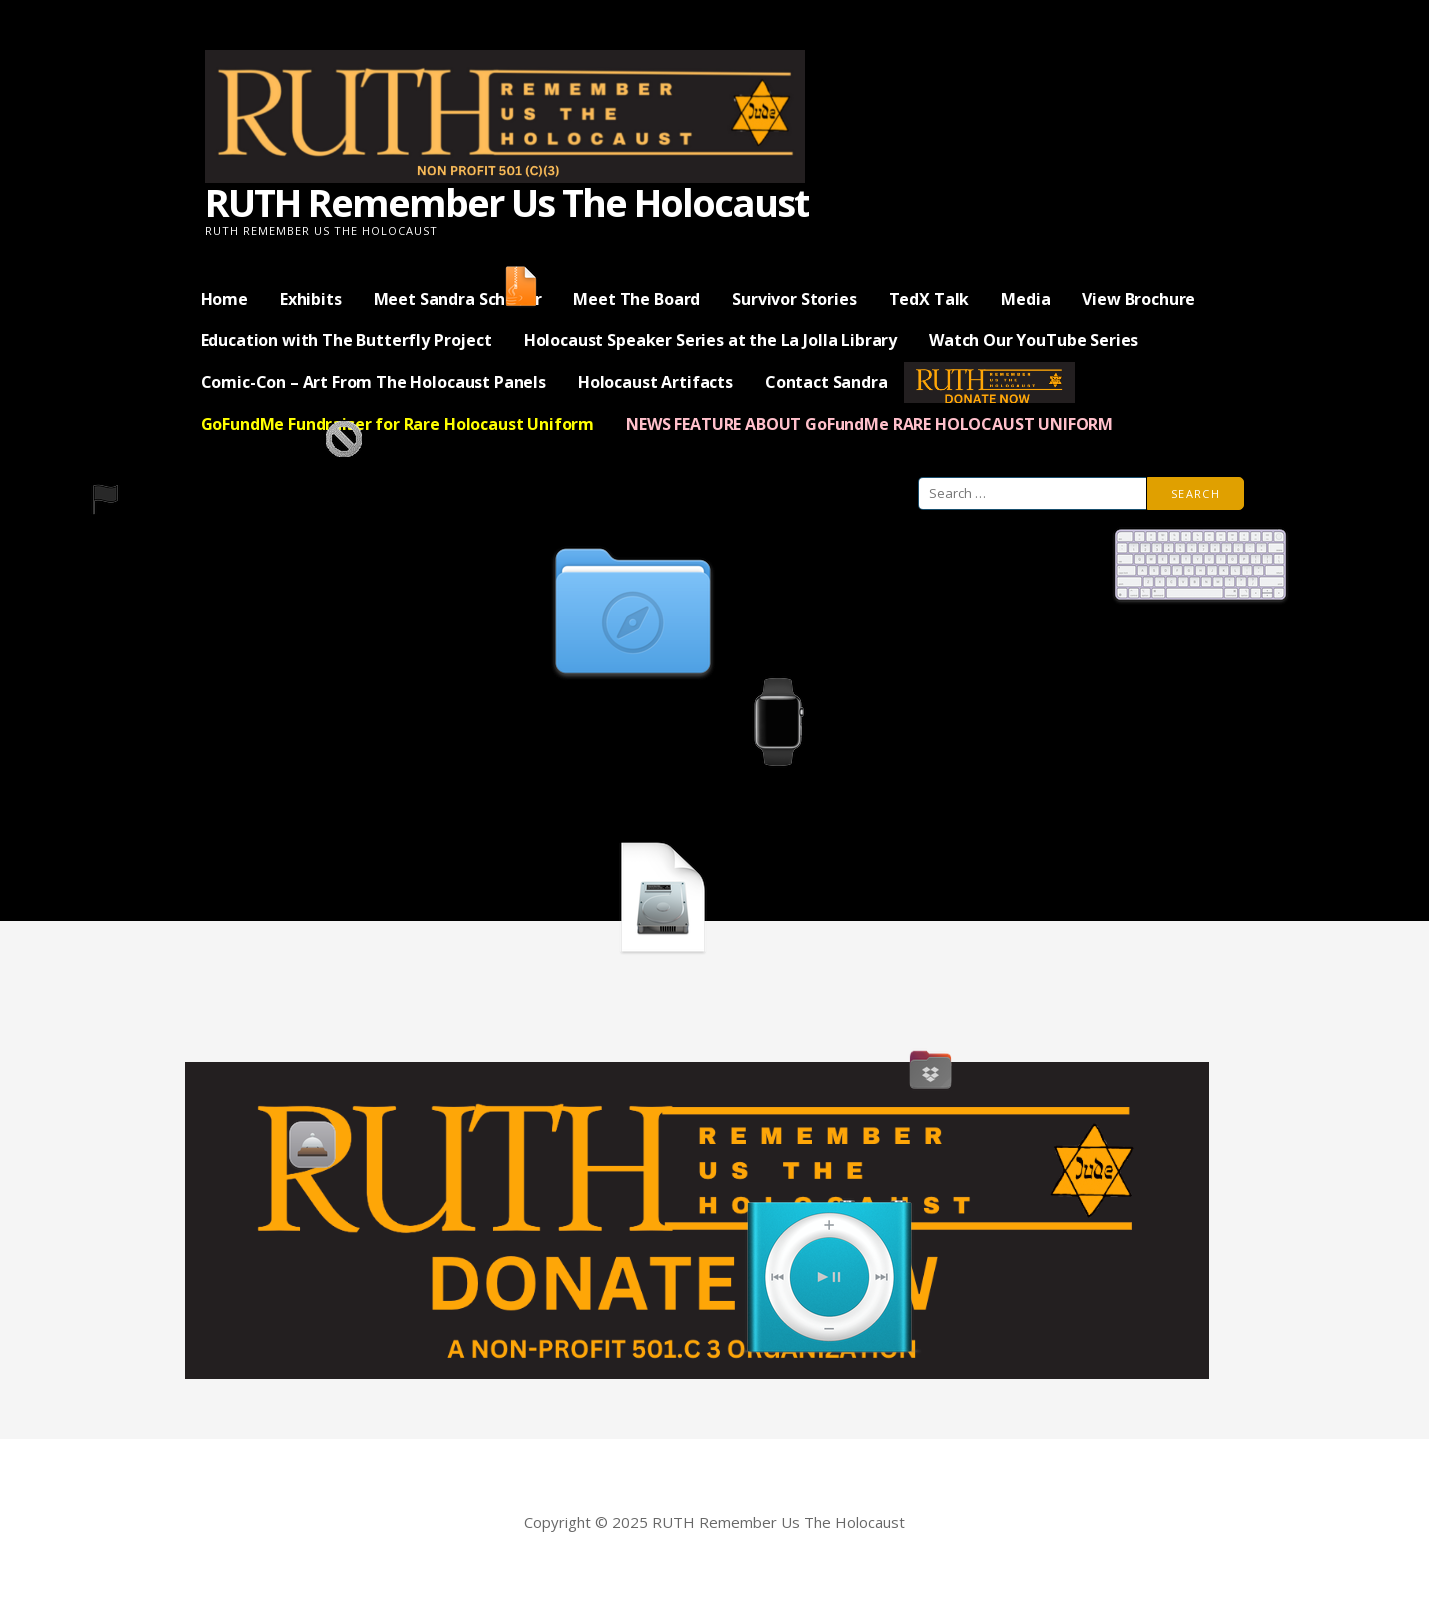  Describe the element at coordinates (312, 1145) in the screenshot. I see `access system services preferences` at that location.